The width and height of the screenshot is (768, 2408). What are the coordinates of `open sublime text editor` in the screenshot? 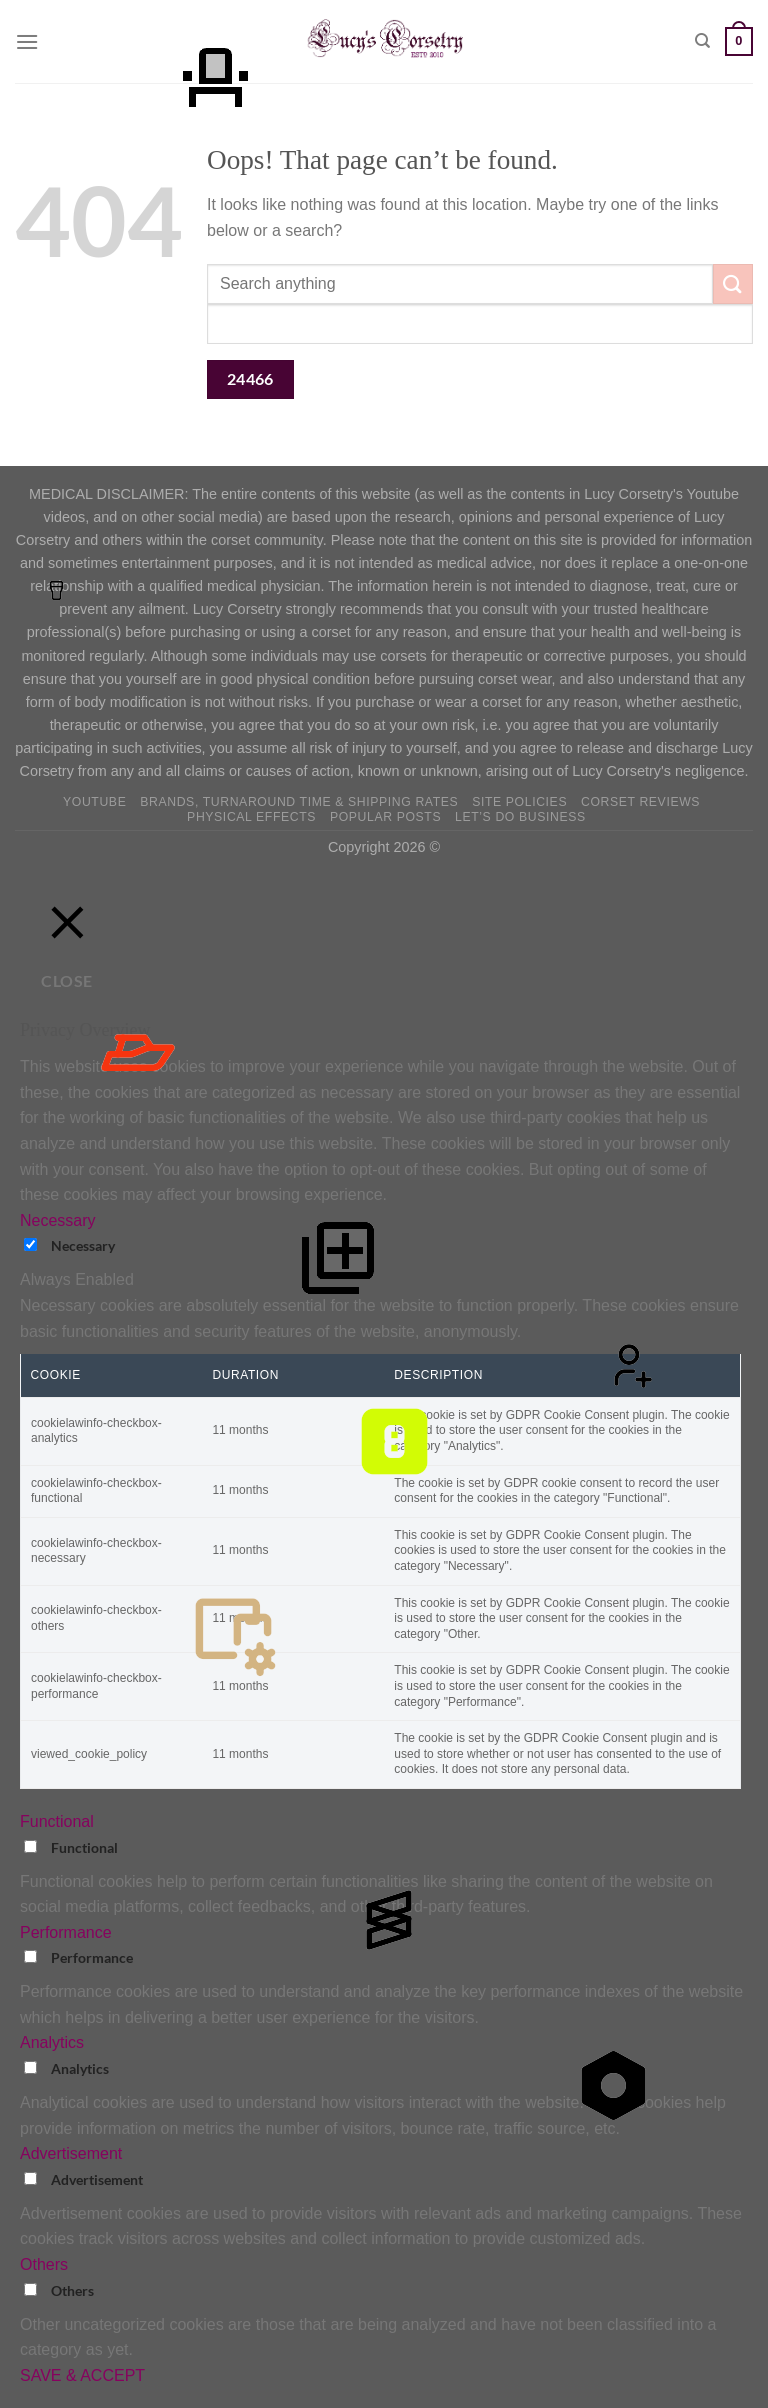 It's located at (389, 1920).